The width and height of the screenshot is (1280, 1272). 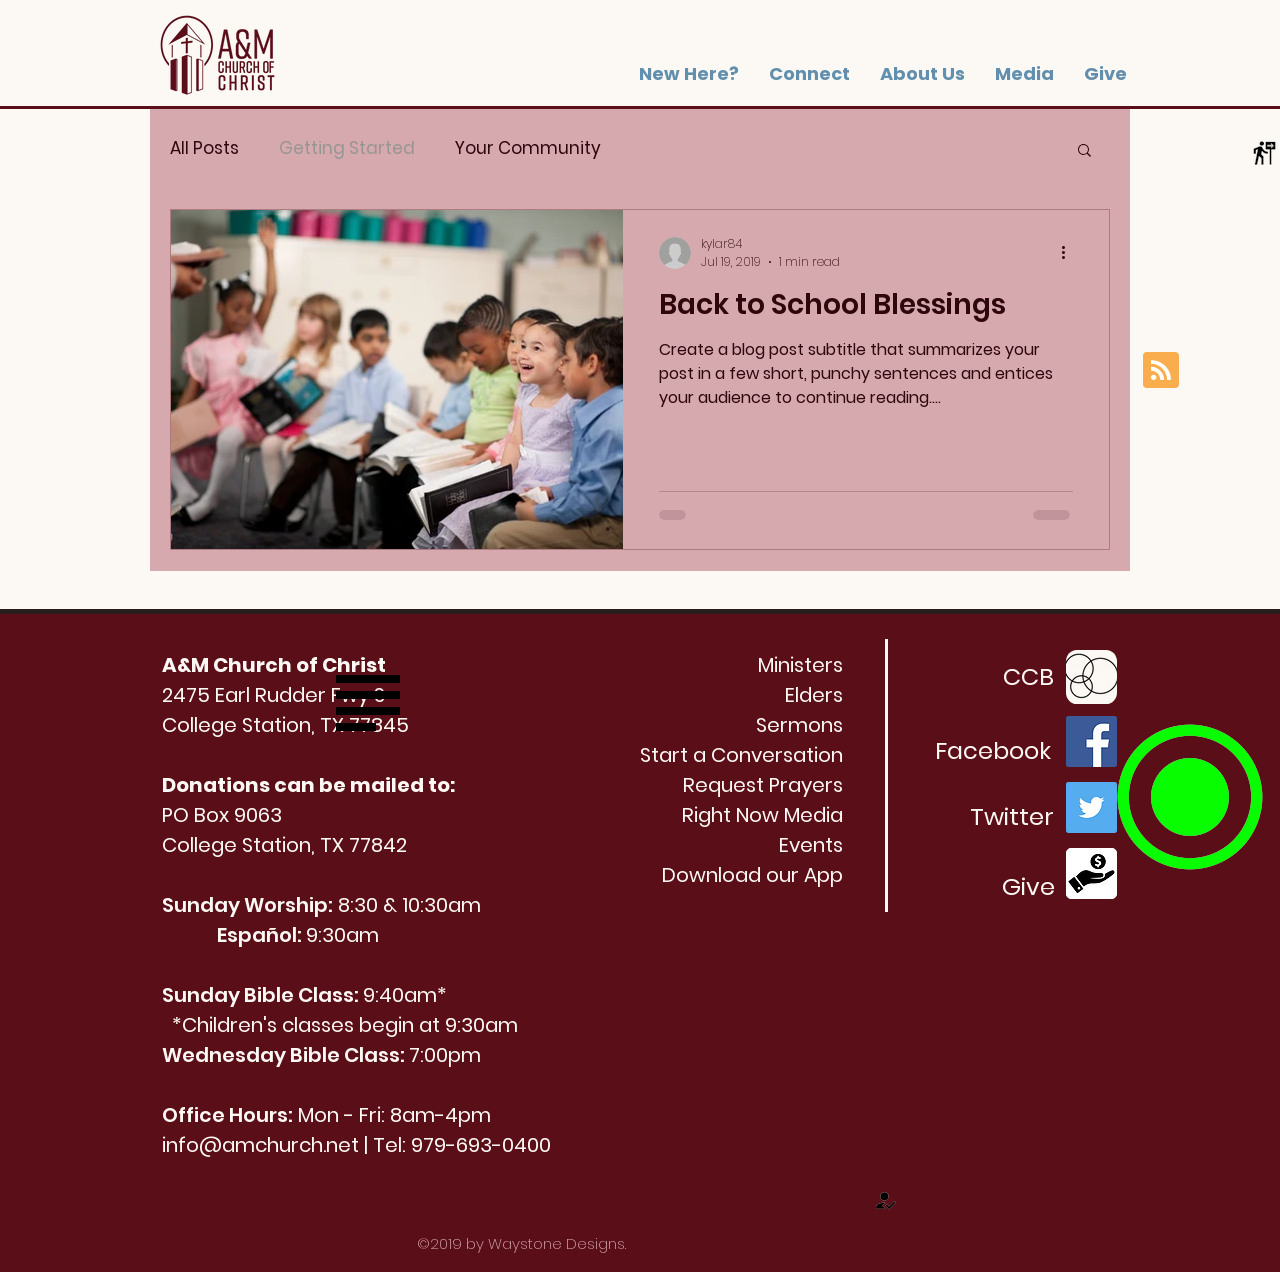 I want to click on a selected radio button option, so click(x=1190, y=797).